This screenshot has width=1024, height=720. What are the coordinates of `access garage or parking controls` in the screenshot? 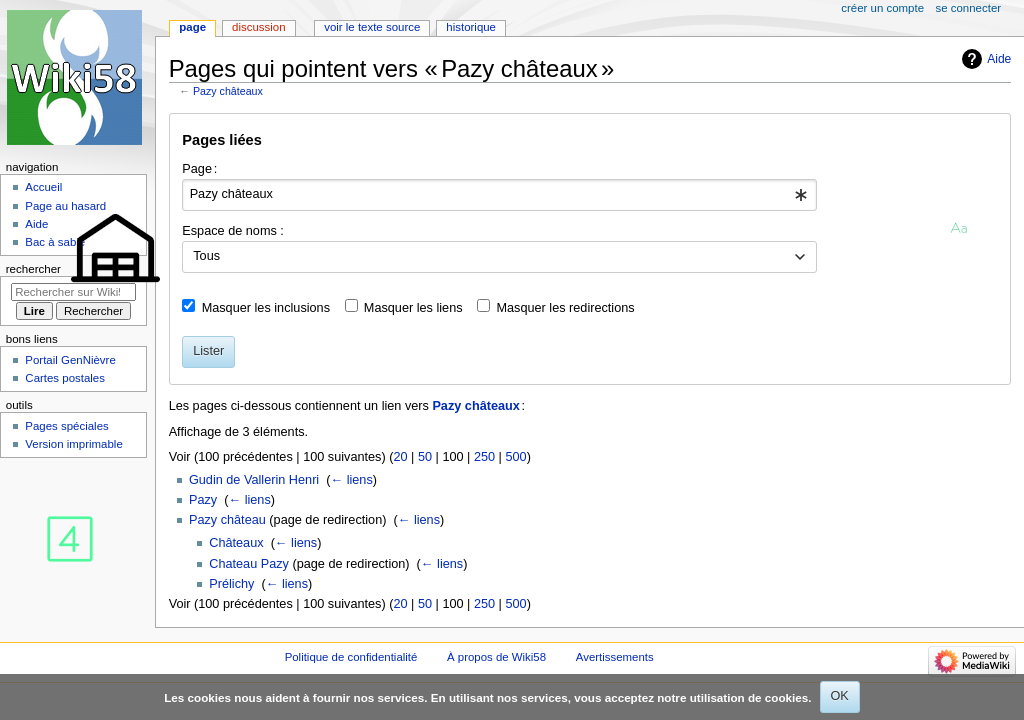 It's located at (115, 252).